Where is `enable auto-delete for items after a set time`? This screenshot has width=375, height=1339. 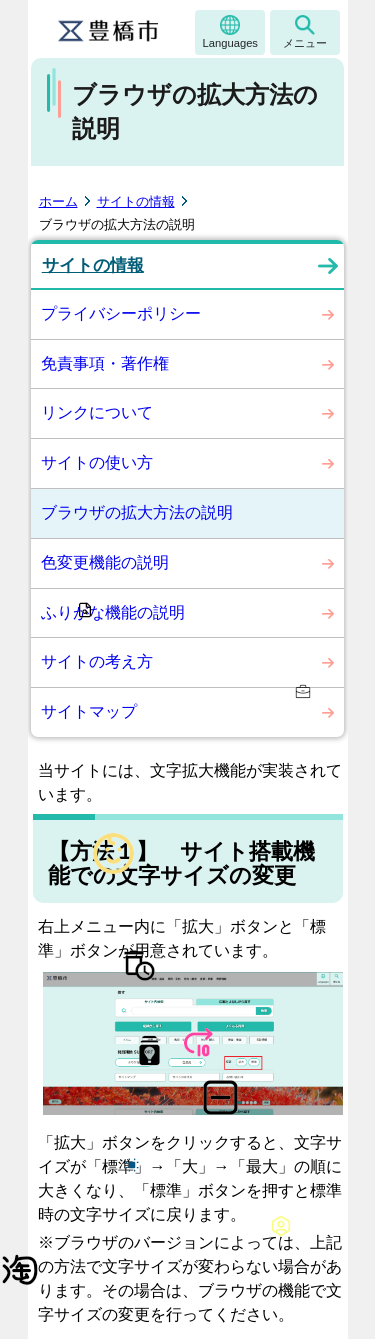 enable auto-delete for items after a set time is located at coordinates (139, 965).